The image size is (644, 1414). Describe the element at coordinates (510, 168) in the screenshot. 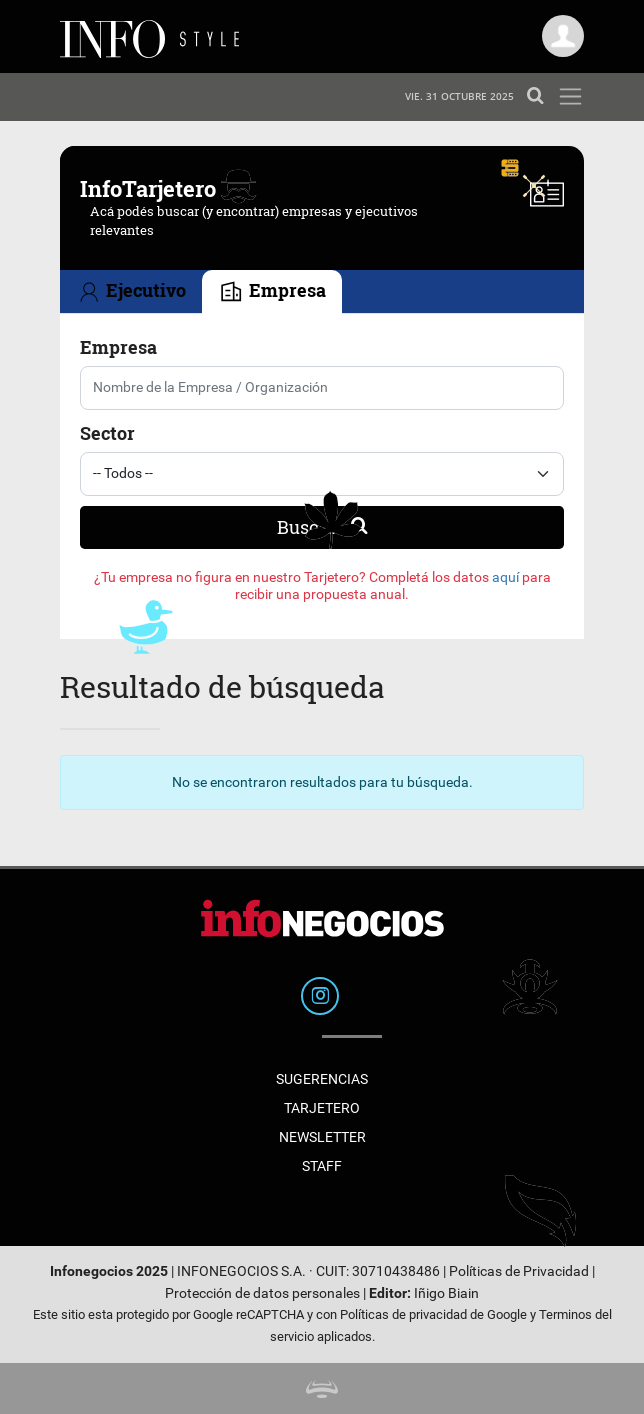

I see `connect or link two components together` at that location.